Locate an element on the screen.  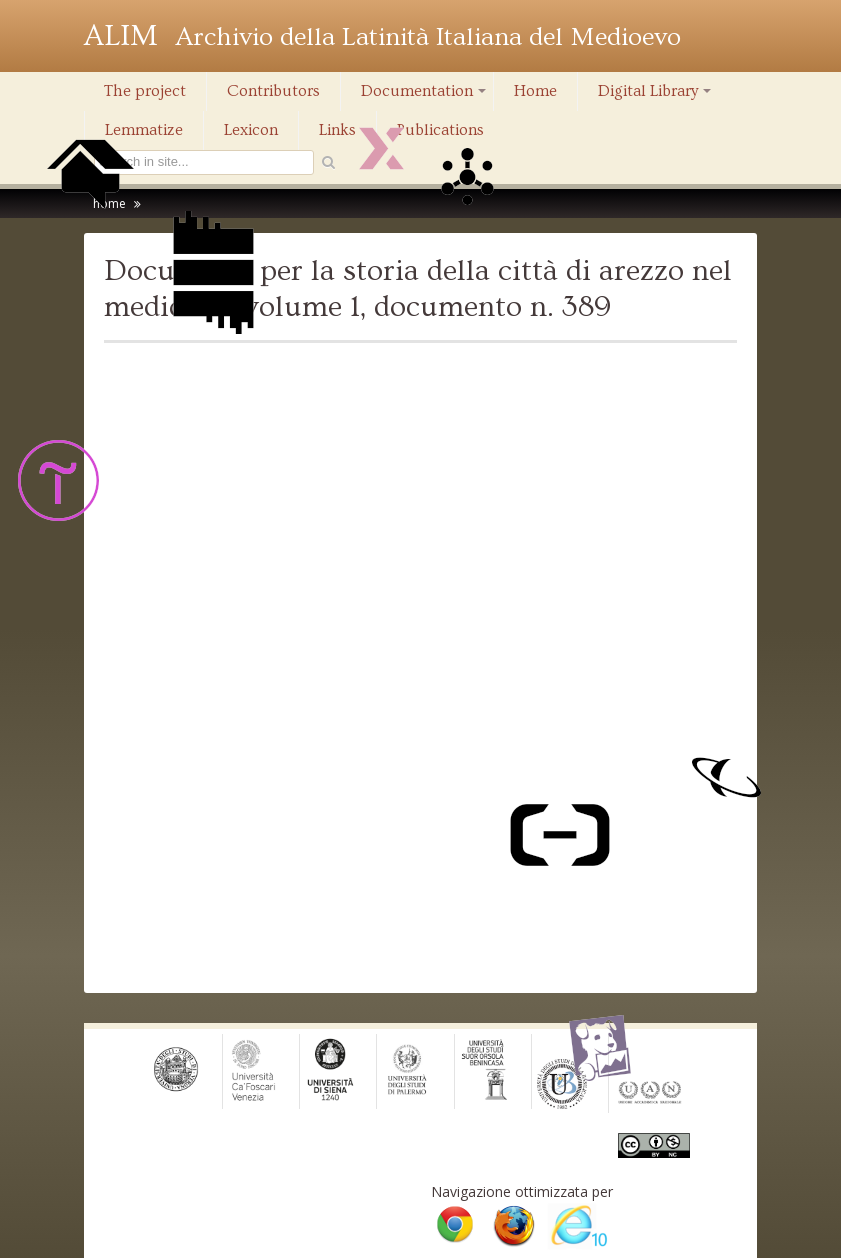
open the HomeAdvisor app is located at coordinates (90, 174).